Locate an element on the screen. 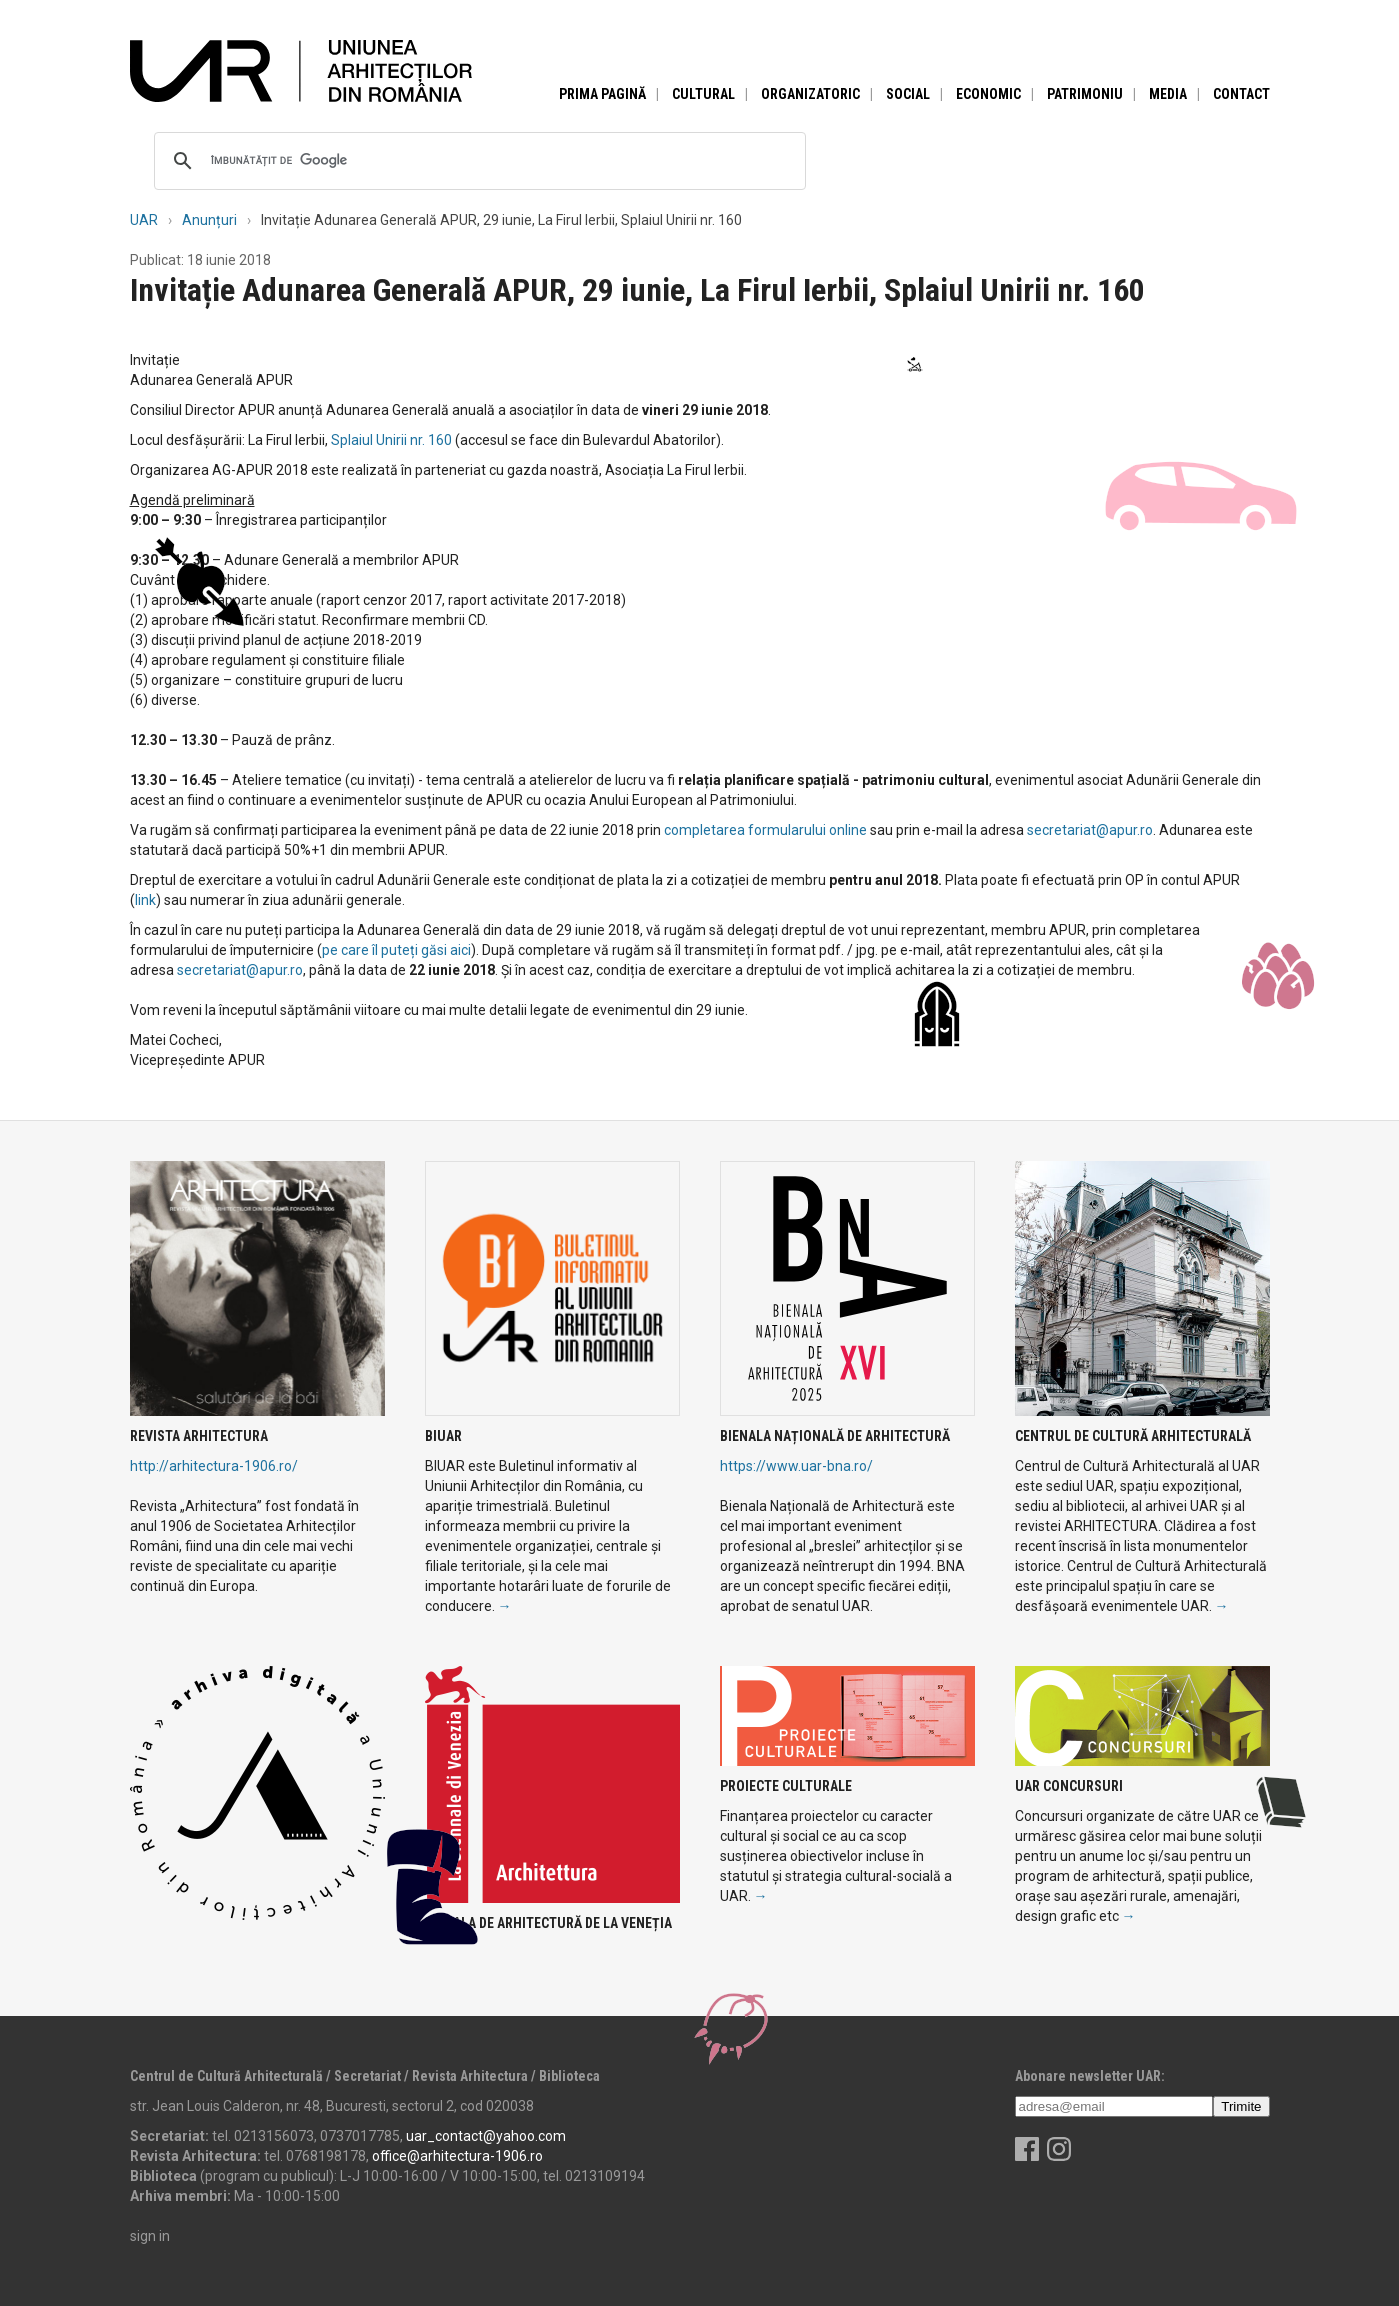  indicates a nest or breeding area in gameplay is located at coordinates (1278, 976).